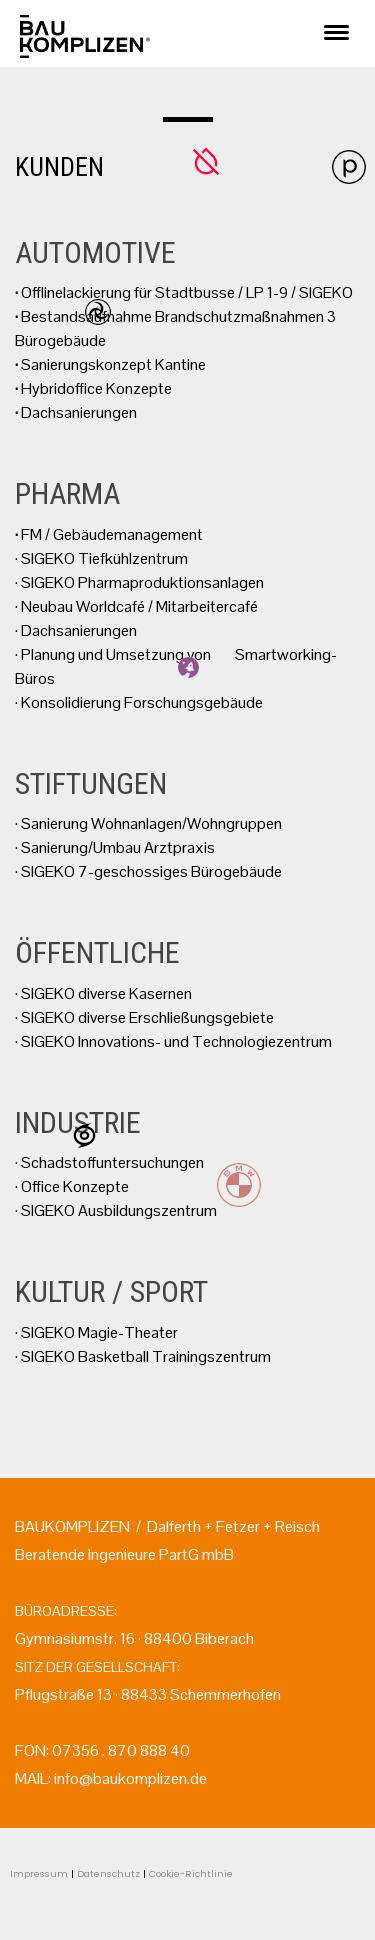 The width and height of the screenshot is (375, 1940). I want to click on starship cross-shell prompt branding, so click(188, 667).